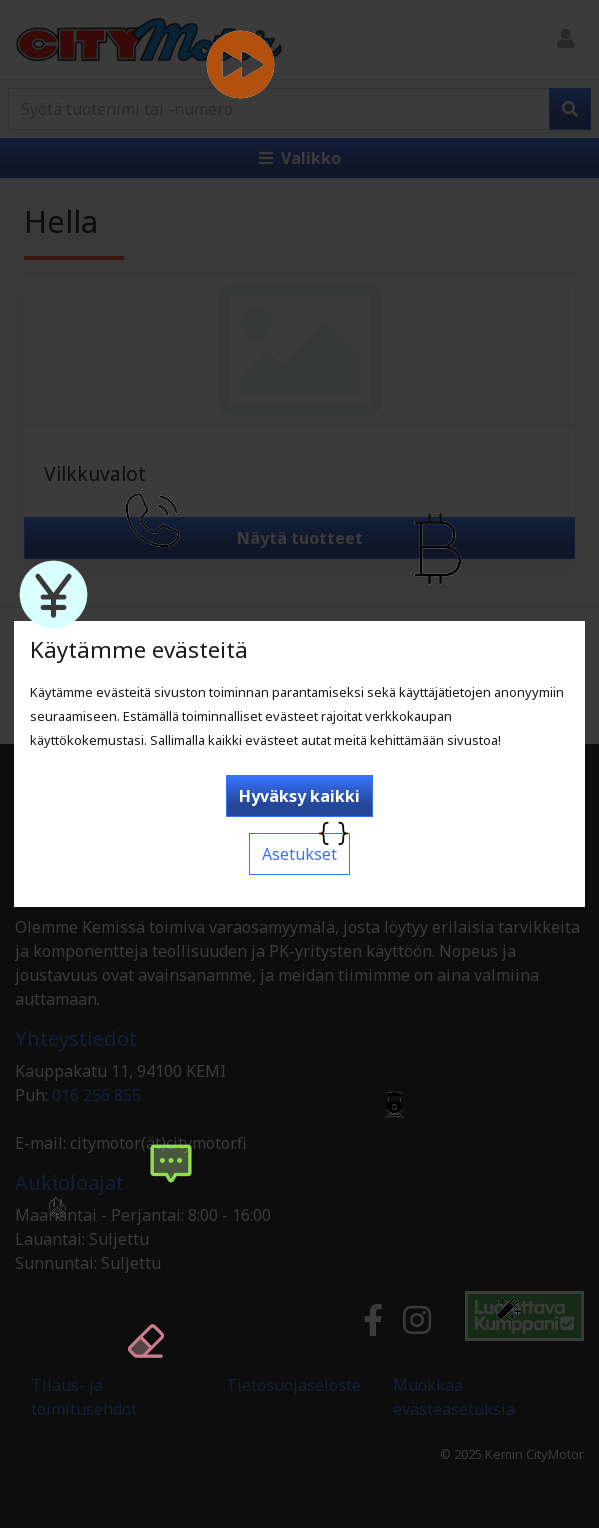  I want to click on view or edit code, so click(333, 833).